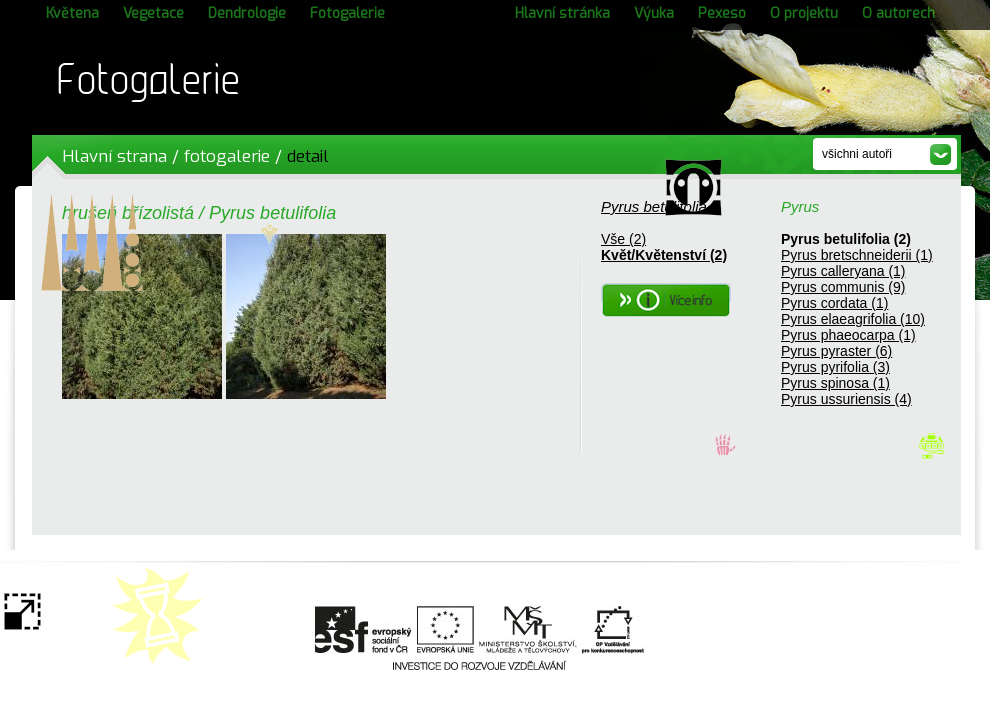 The height and width of the screenshot is (720, 990). What do you see at coordinates (693, 187) in the screenshot?
I see `select player avatar or character` at bounding box center [693, 187].